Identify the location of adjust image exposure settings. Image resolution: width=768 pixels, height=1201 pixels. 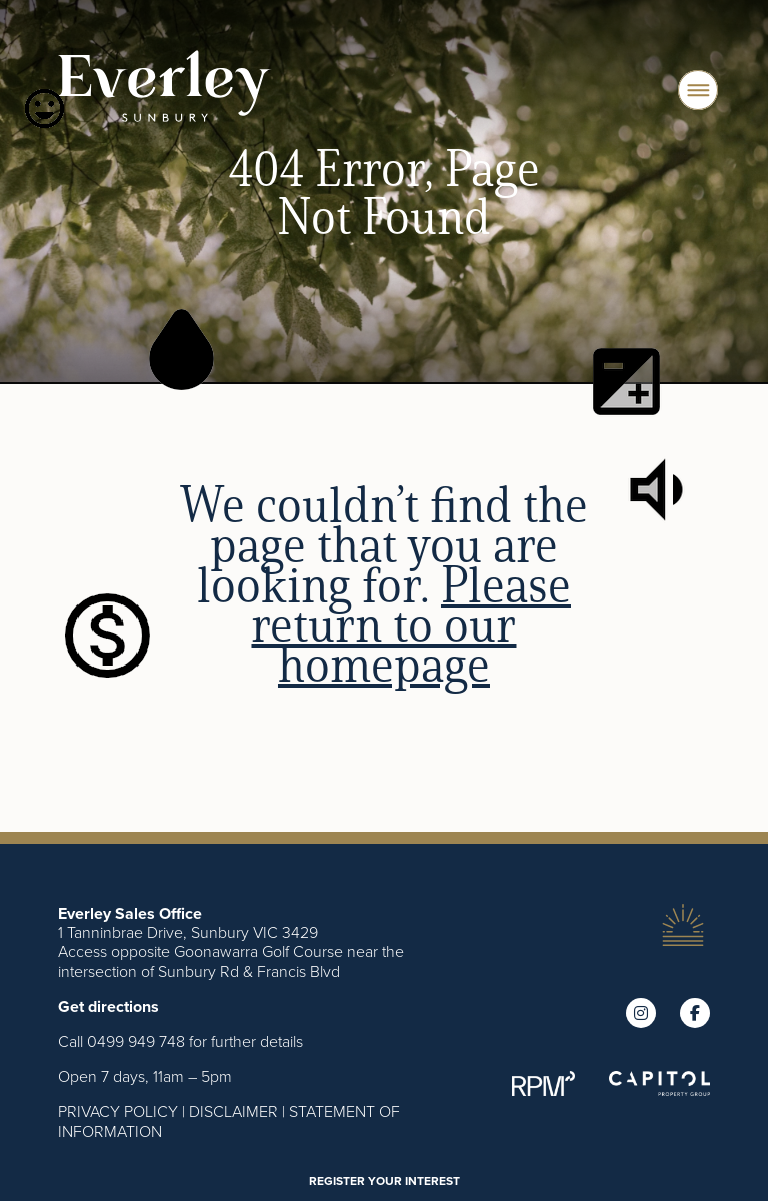
(626, 381).